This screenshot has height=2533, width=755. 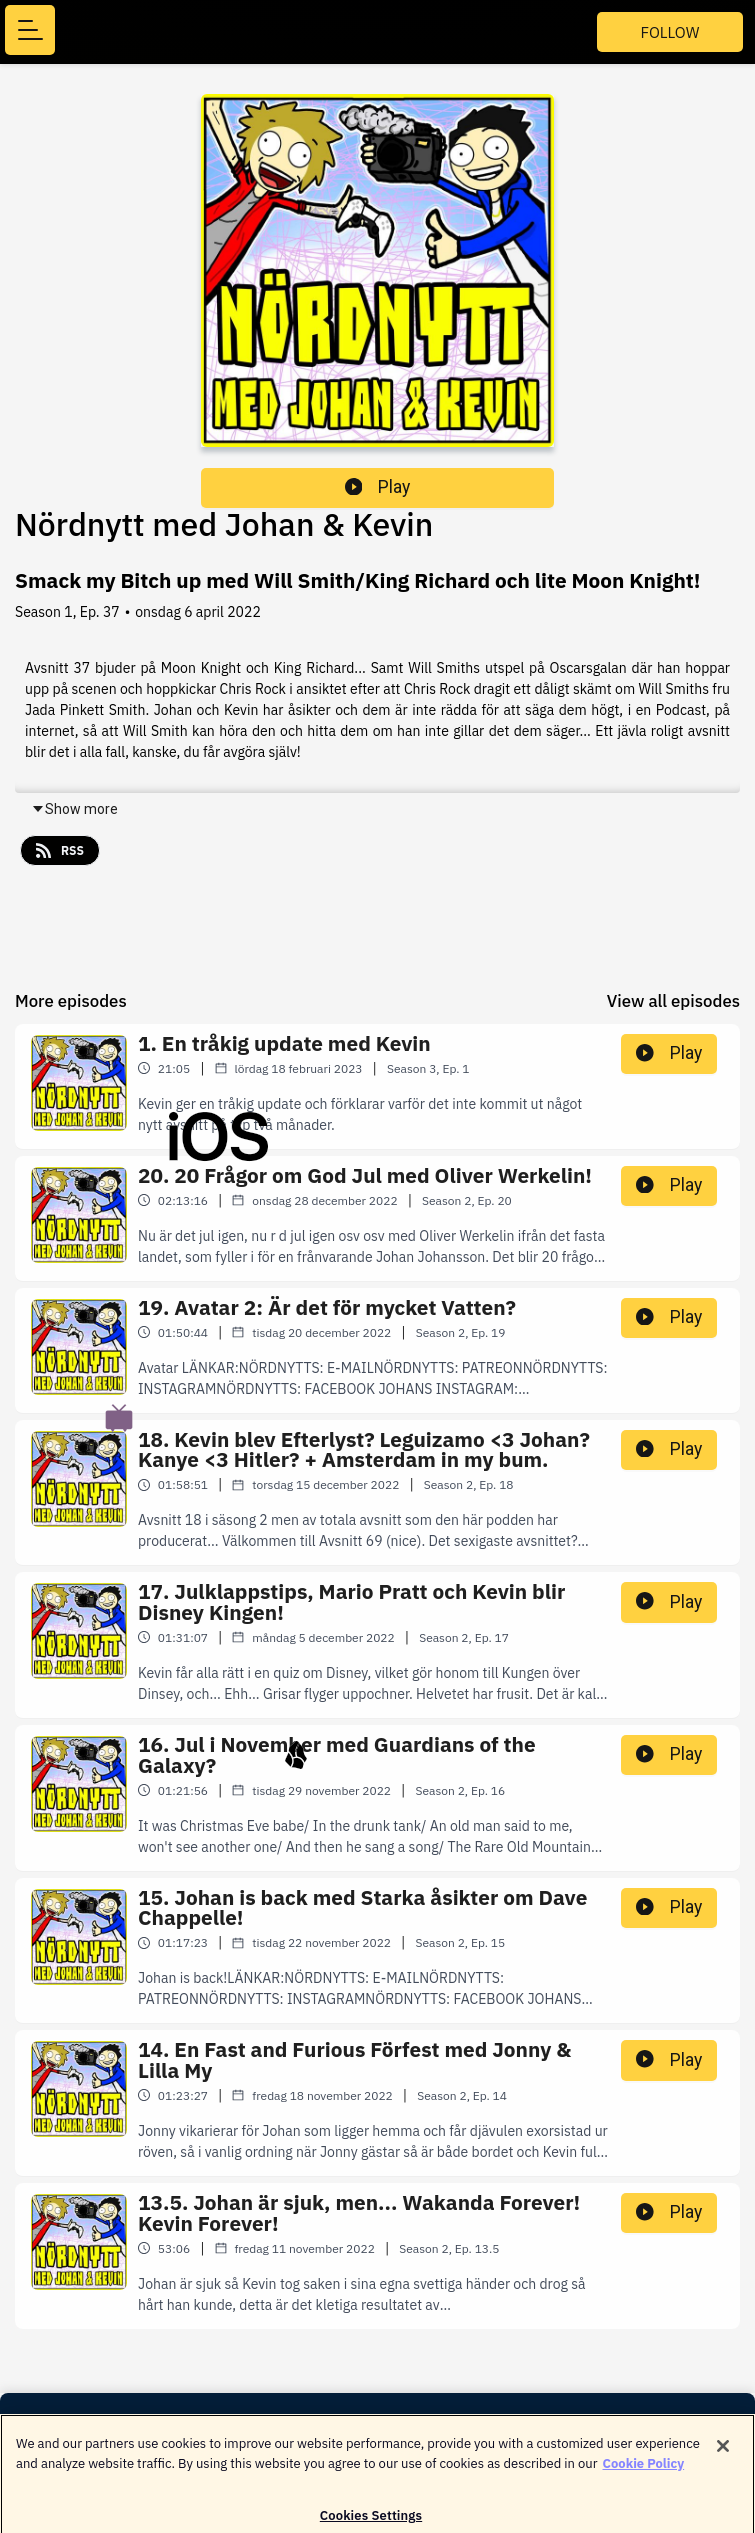 What do you see at coordinates (119, 1418) in the screenshot?
I see `open niconico video streaming app` at bounding box center [119, 1418].